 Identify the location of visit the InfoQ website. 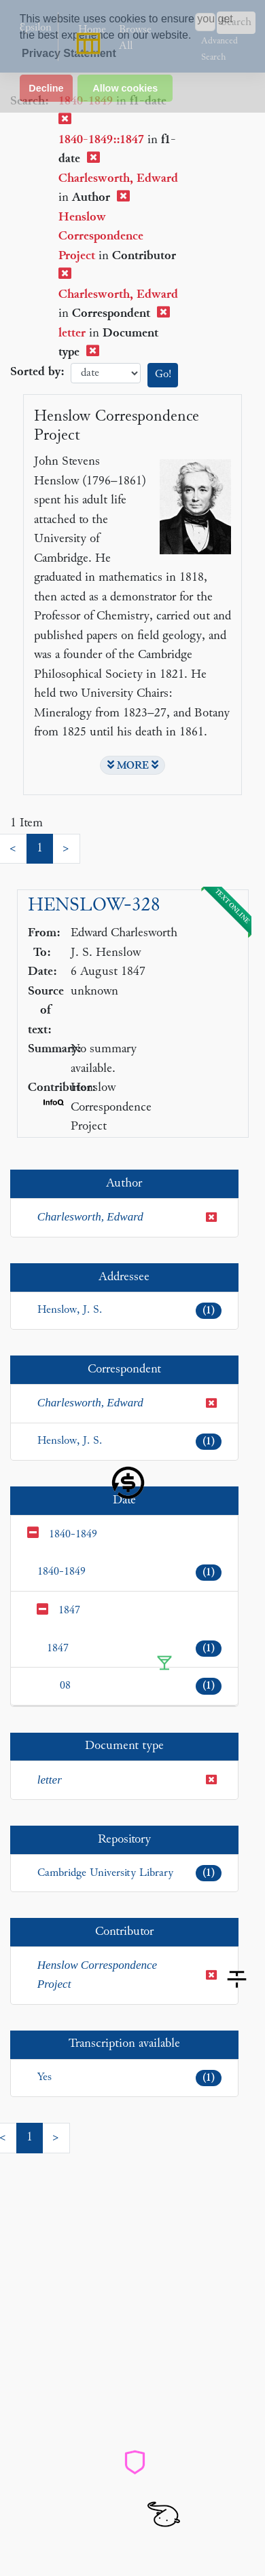
(54, 1102).